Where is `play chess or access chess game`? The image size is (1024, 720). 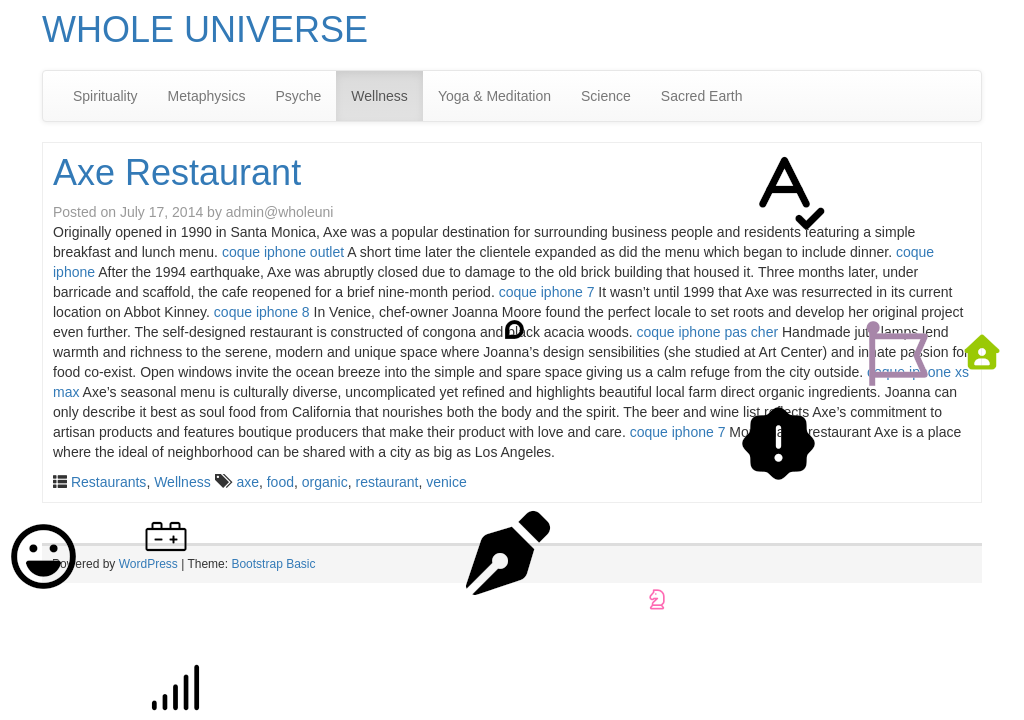
play chess or access chess game is located at coordinates (657, 600).